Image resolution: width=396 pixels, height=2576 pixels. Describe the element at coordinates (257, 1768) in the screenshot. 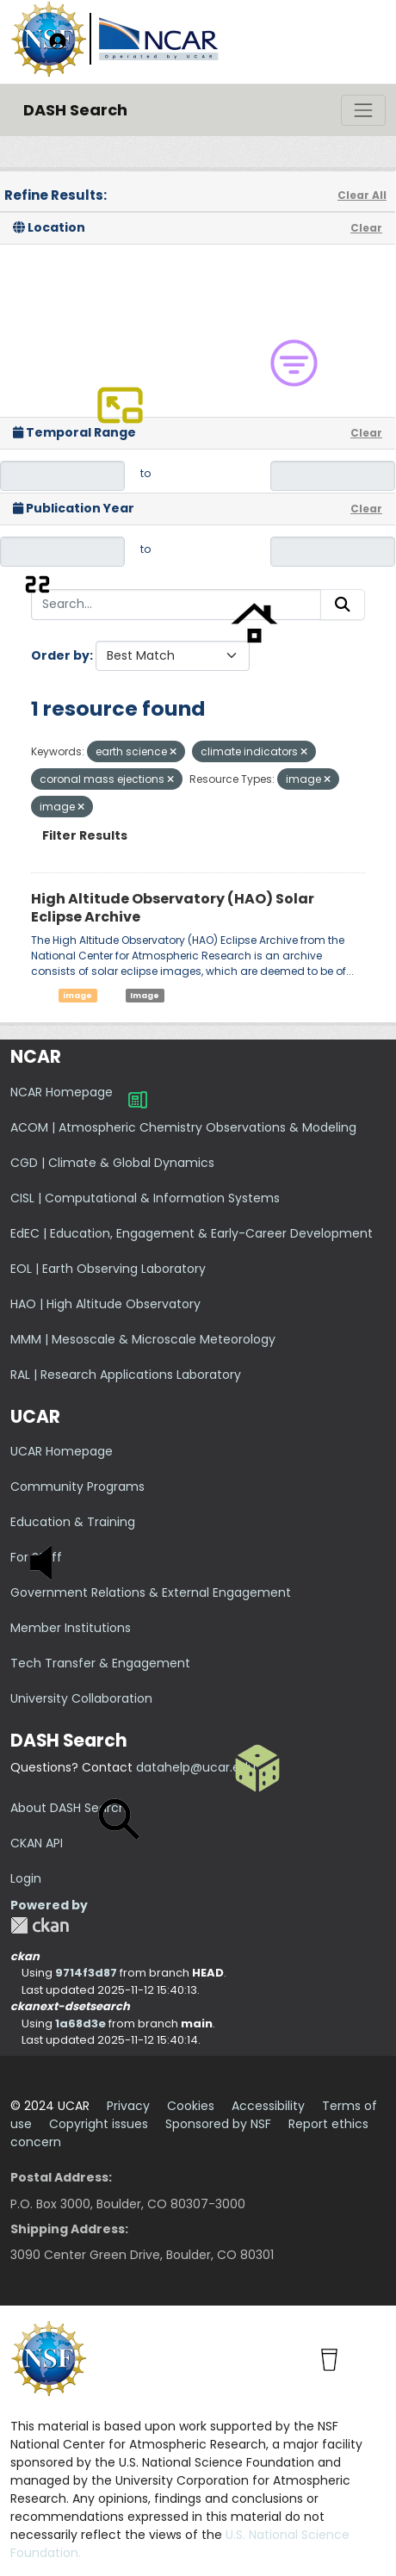

I see `randomize or shuffle content` at that location.